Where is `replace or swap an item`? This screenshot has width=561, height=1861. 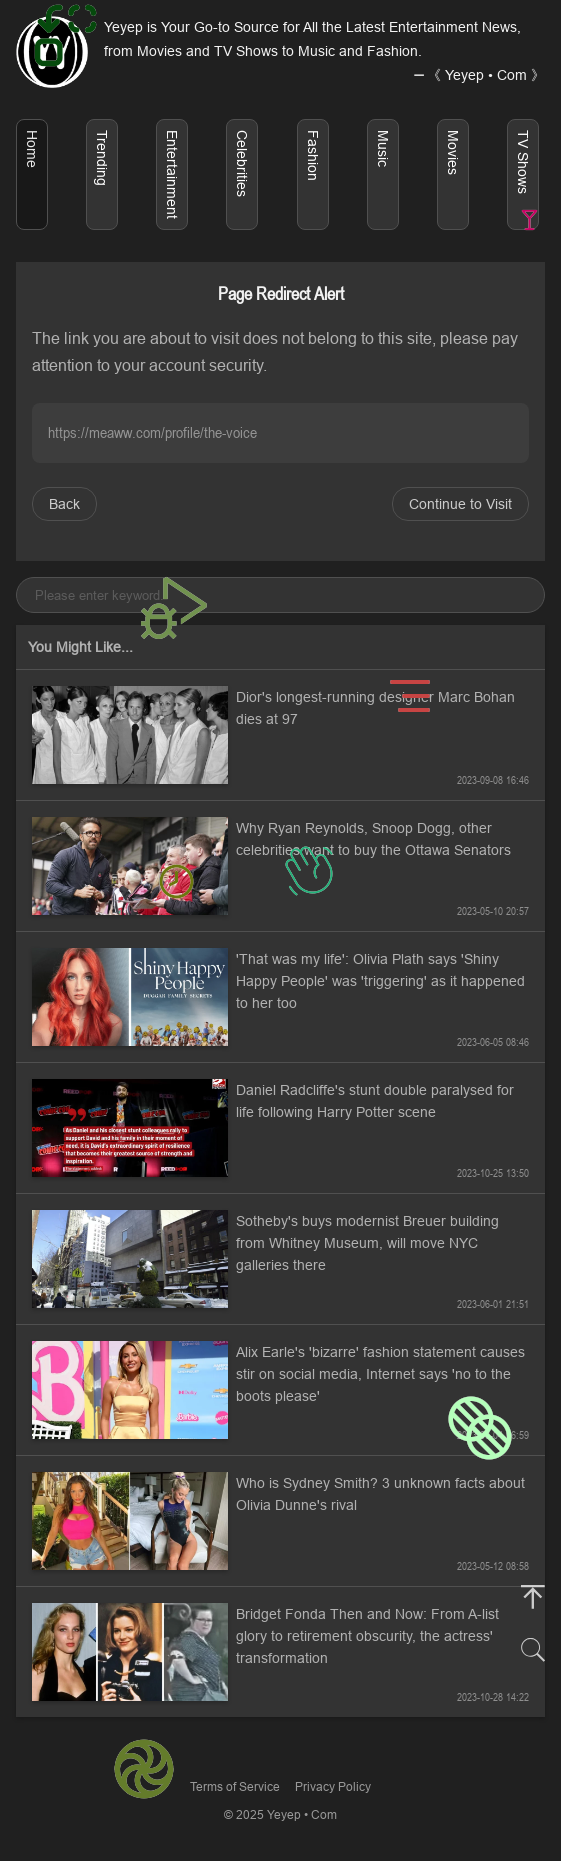
replace or swap an item is located at coordinates (65, 35).